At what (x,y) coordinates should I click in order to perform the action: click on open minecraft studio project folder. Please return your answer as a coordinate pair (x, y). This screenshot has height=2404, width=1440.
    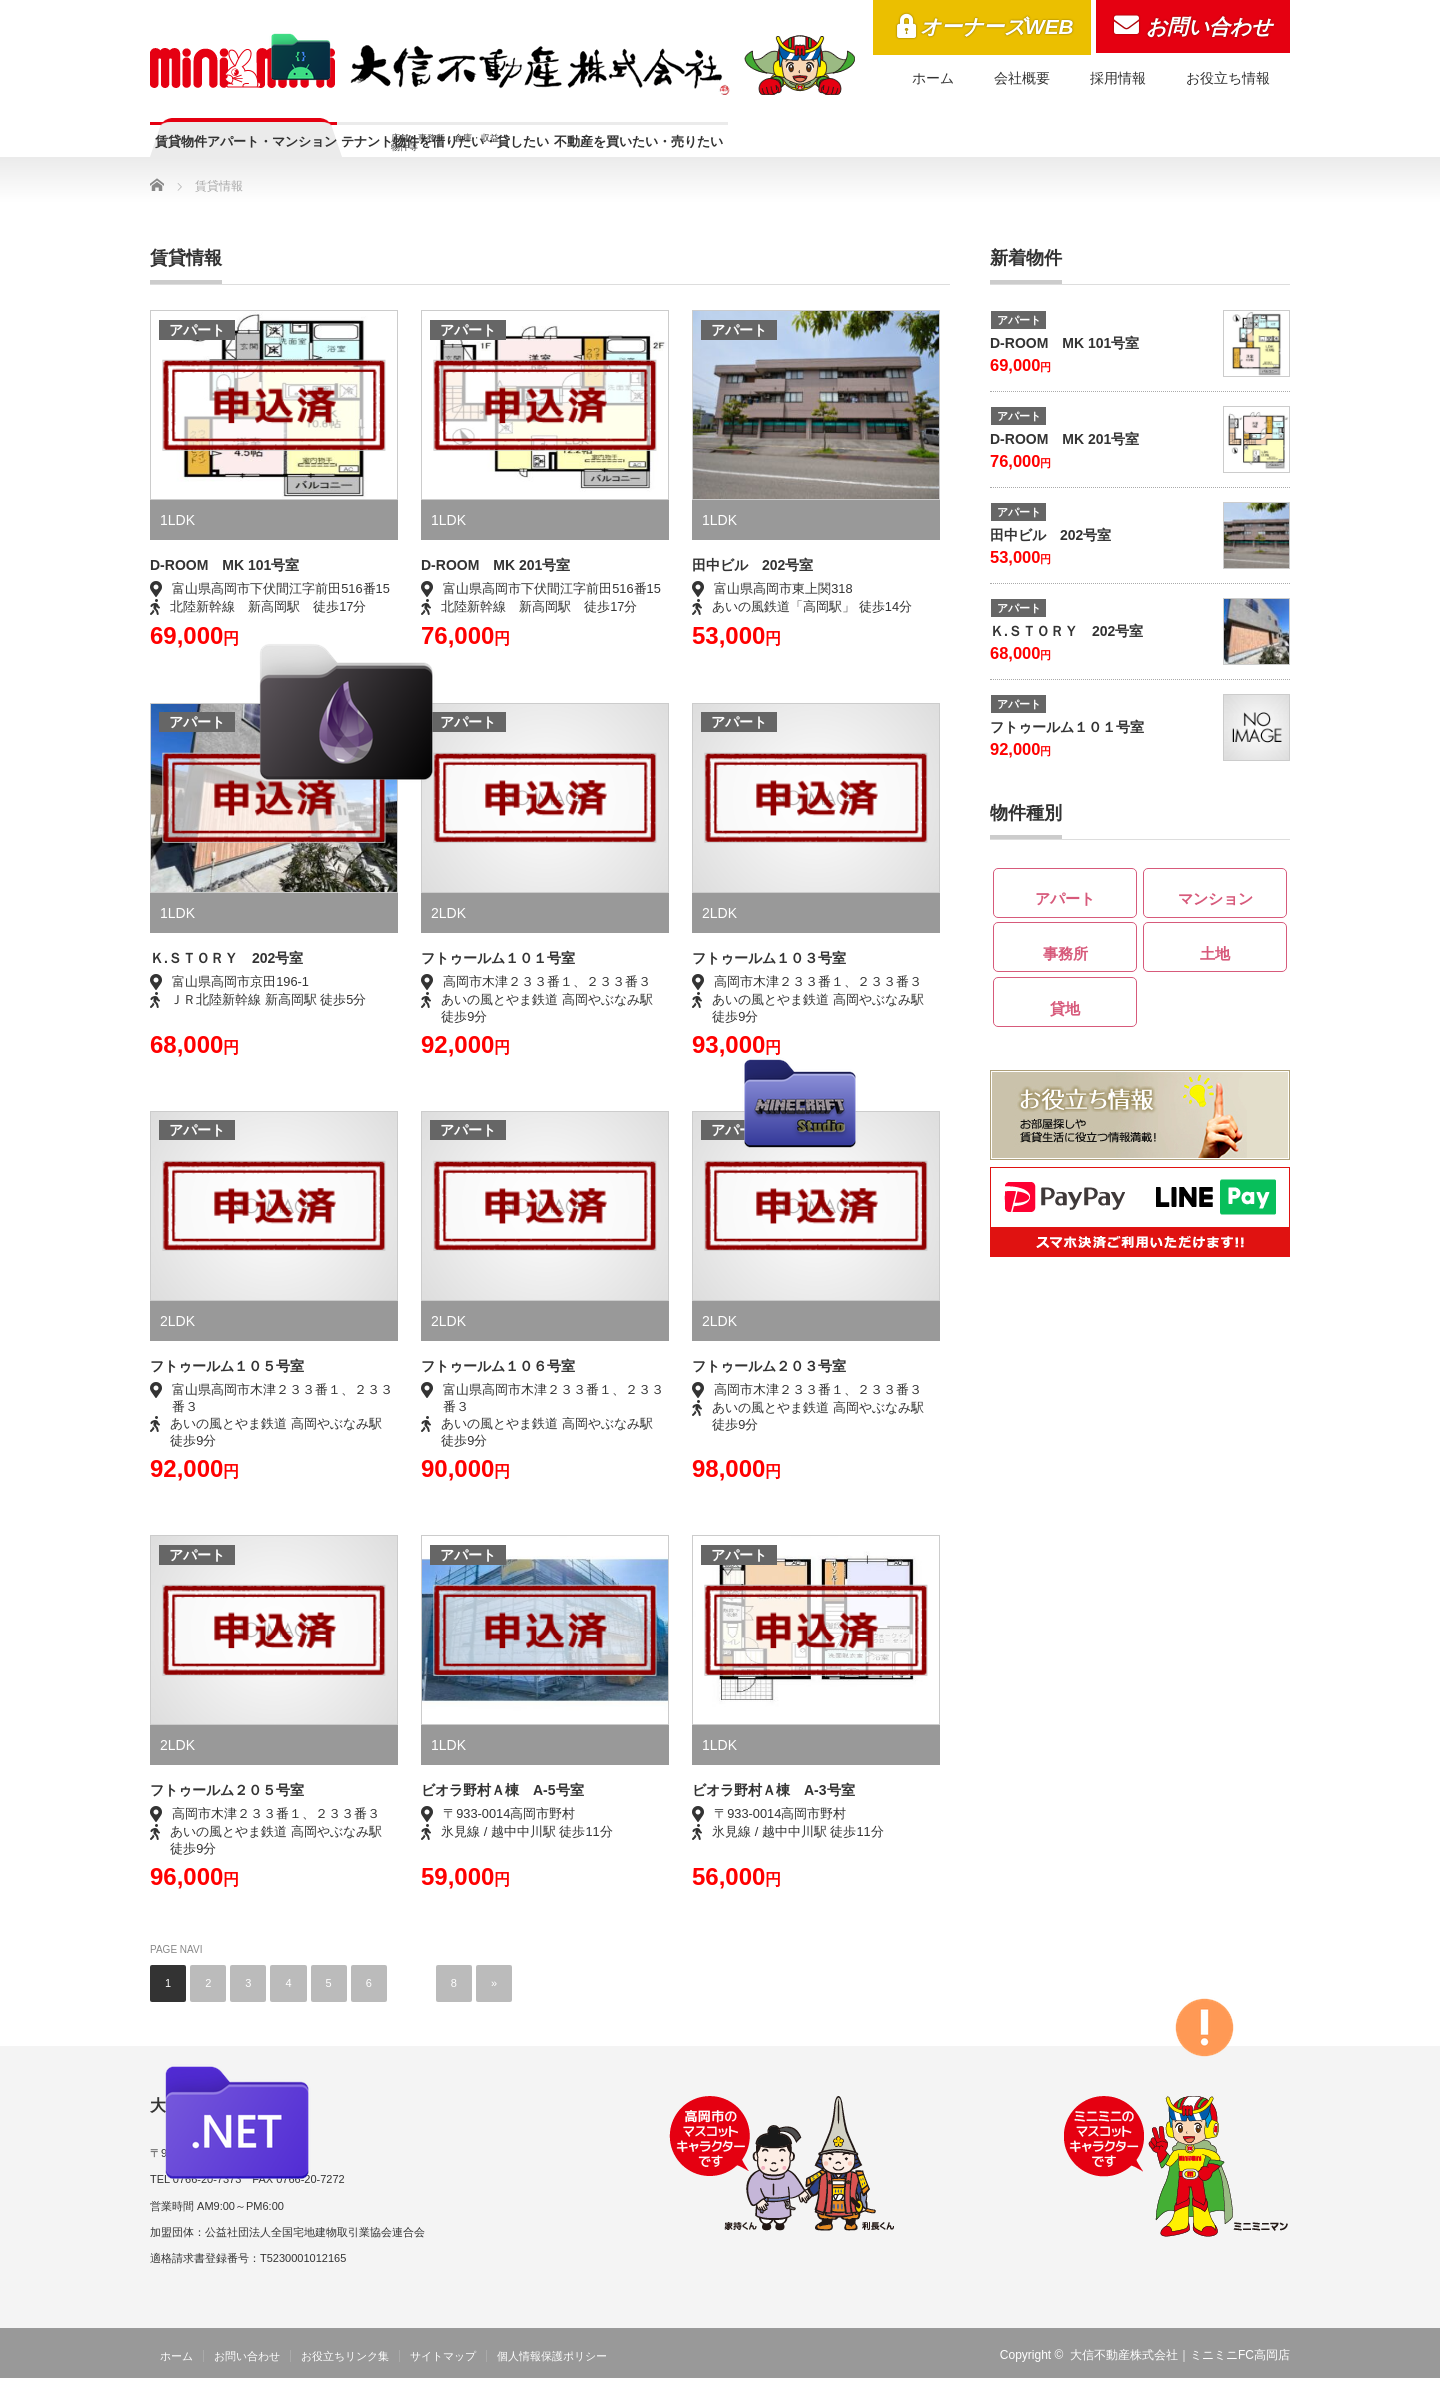
    Looking at the image, I should click on (799, 1106).